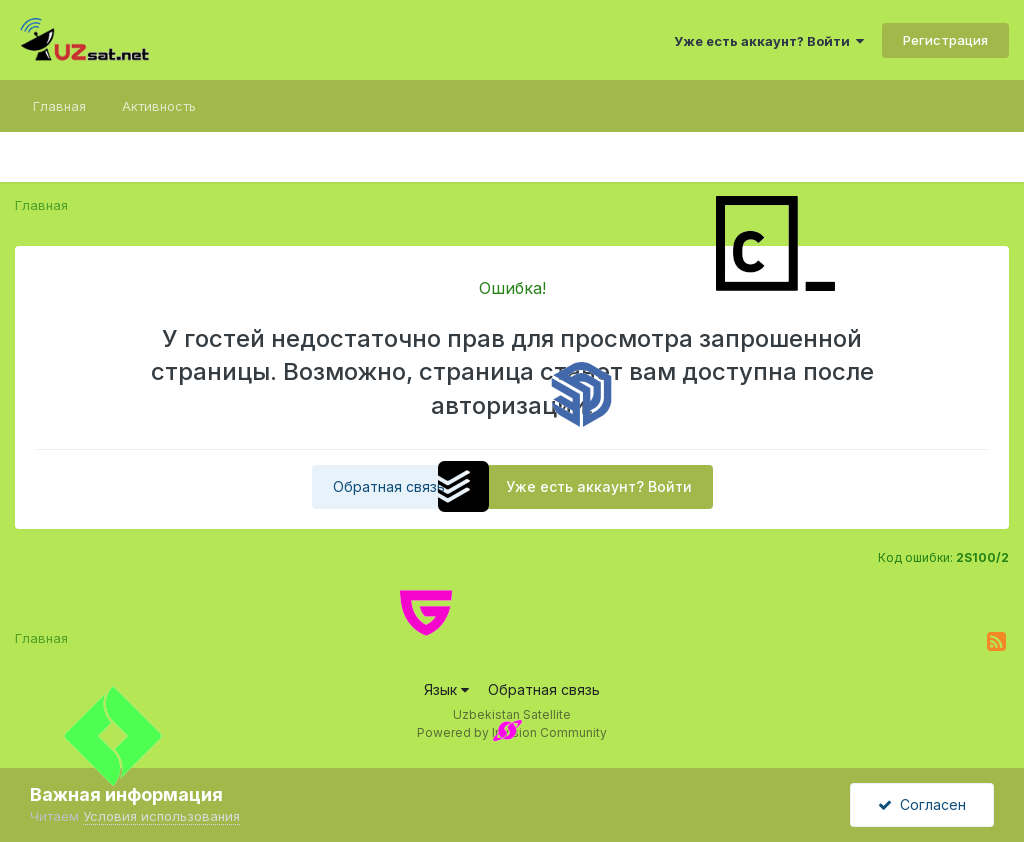 Image resolution: width=1024 pixels, height=842 pixels. Describe the element at coordinates (113, 736) in the screenshot. I see `open Jira Software for project tracking` at that location.